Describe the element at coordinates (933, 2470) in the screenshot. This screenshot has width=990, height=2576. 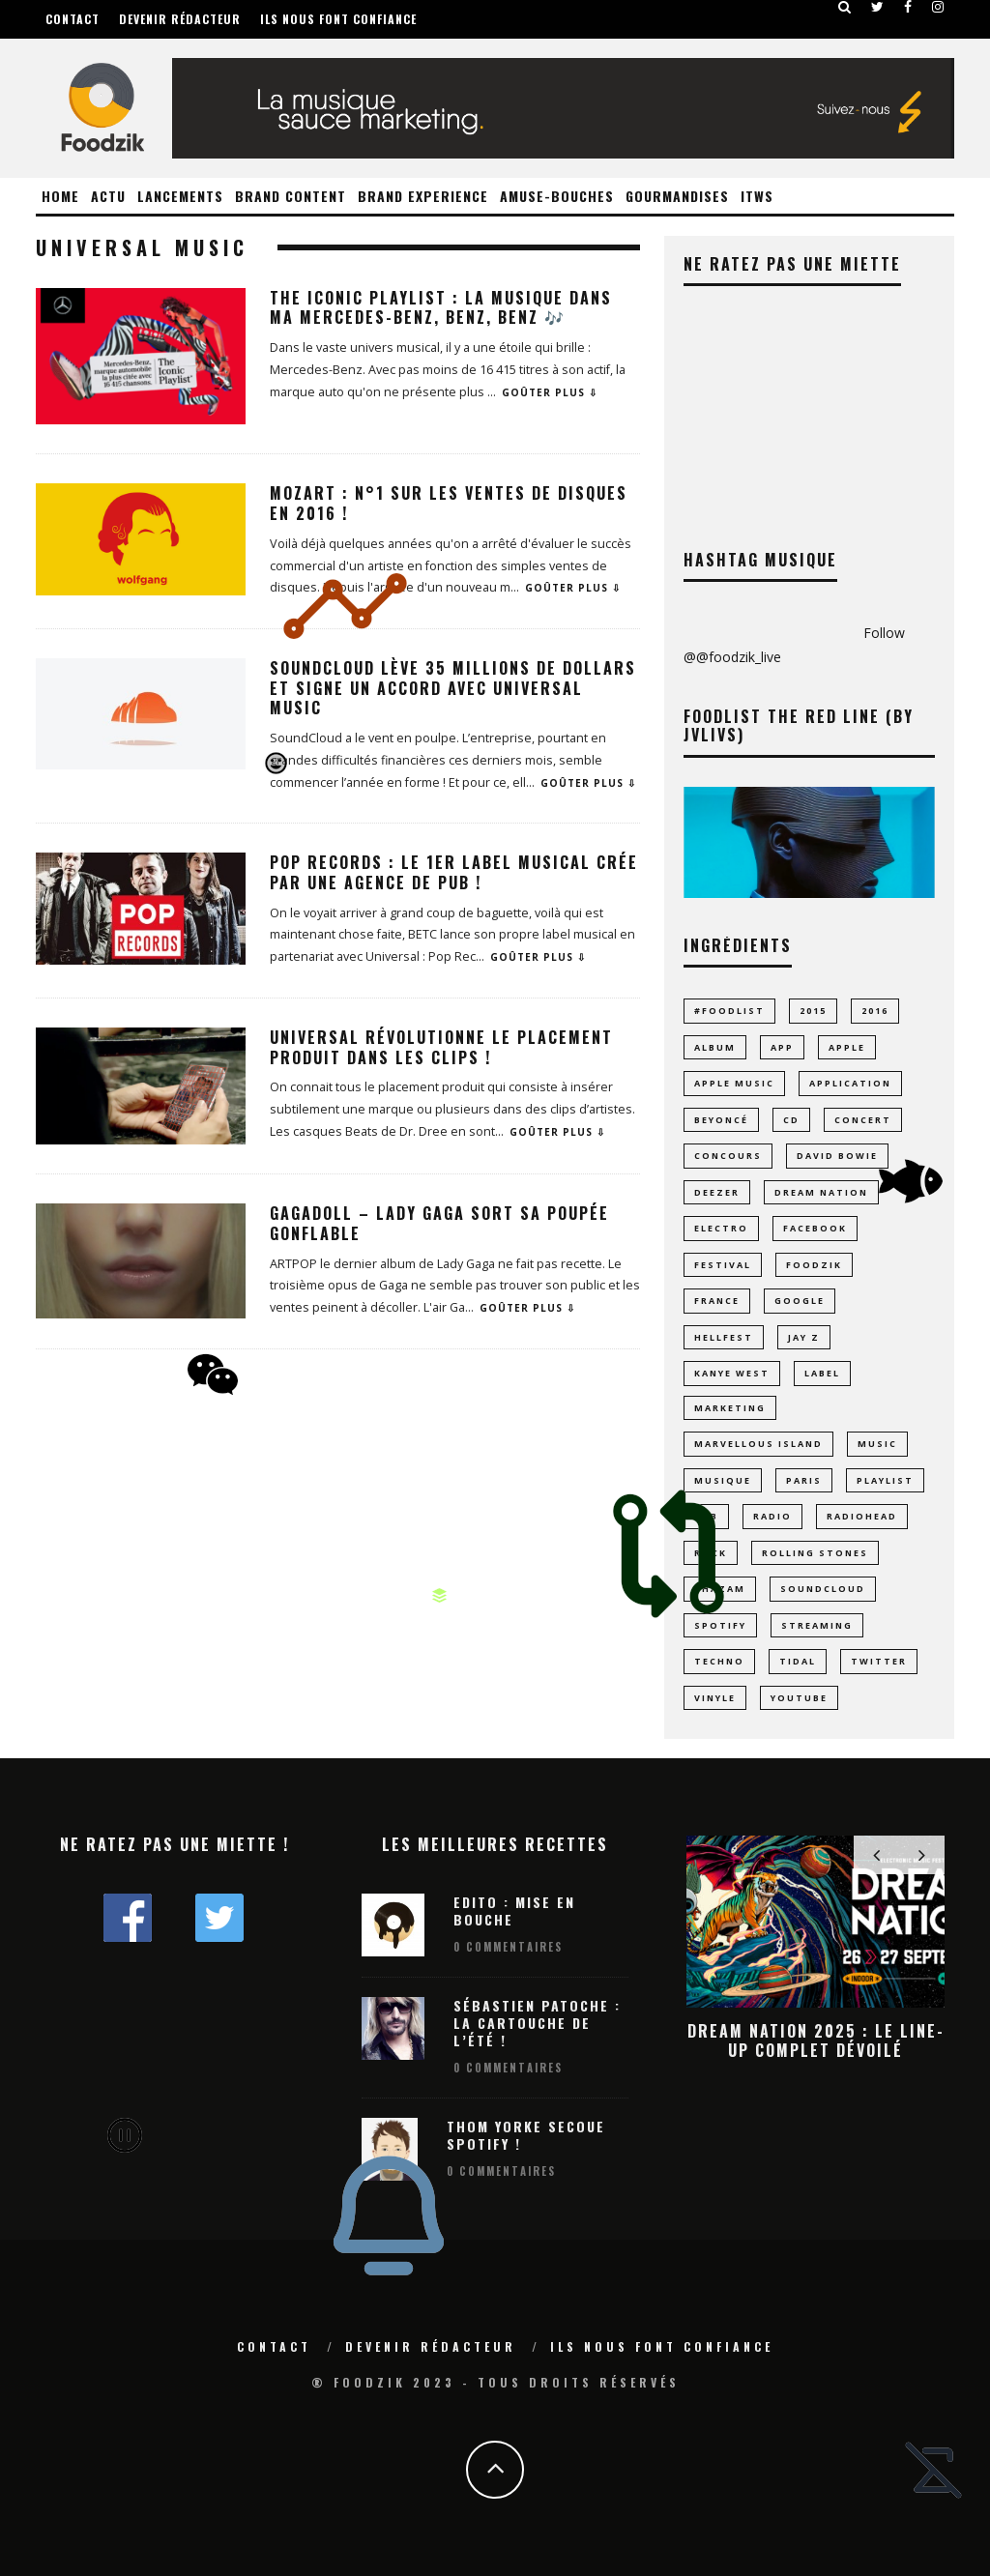
I see `disable automatic sum calculation` at that location.